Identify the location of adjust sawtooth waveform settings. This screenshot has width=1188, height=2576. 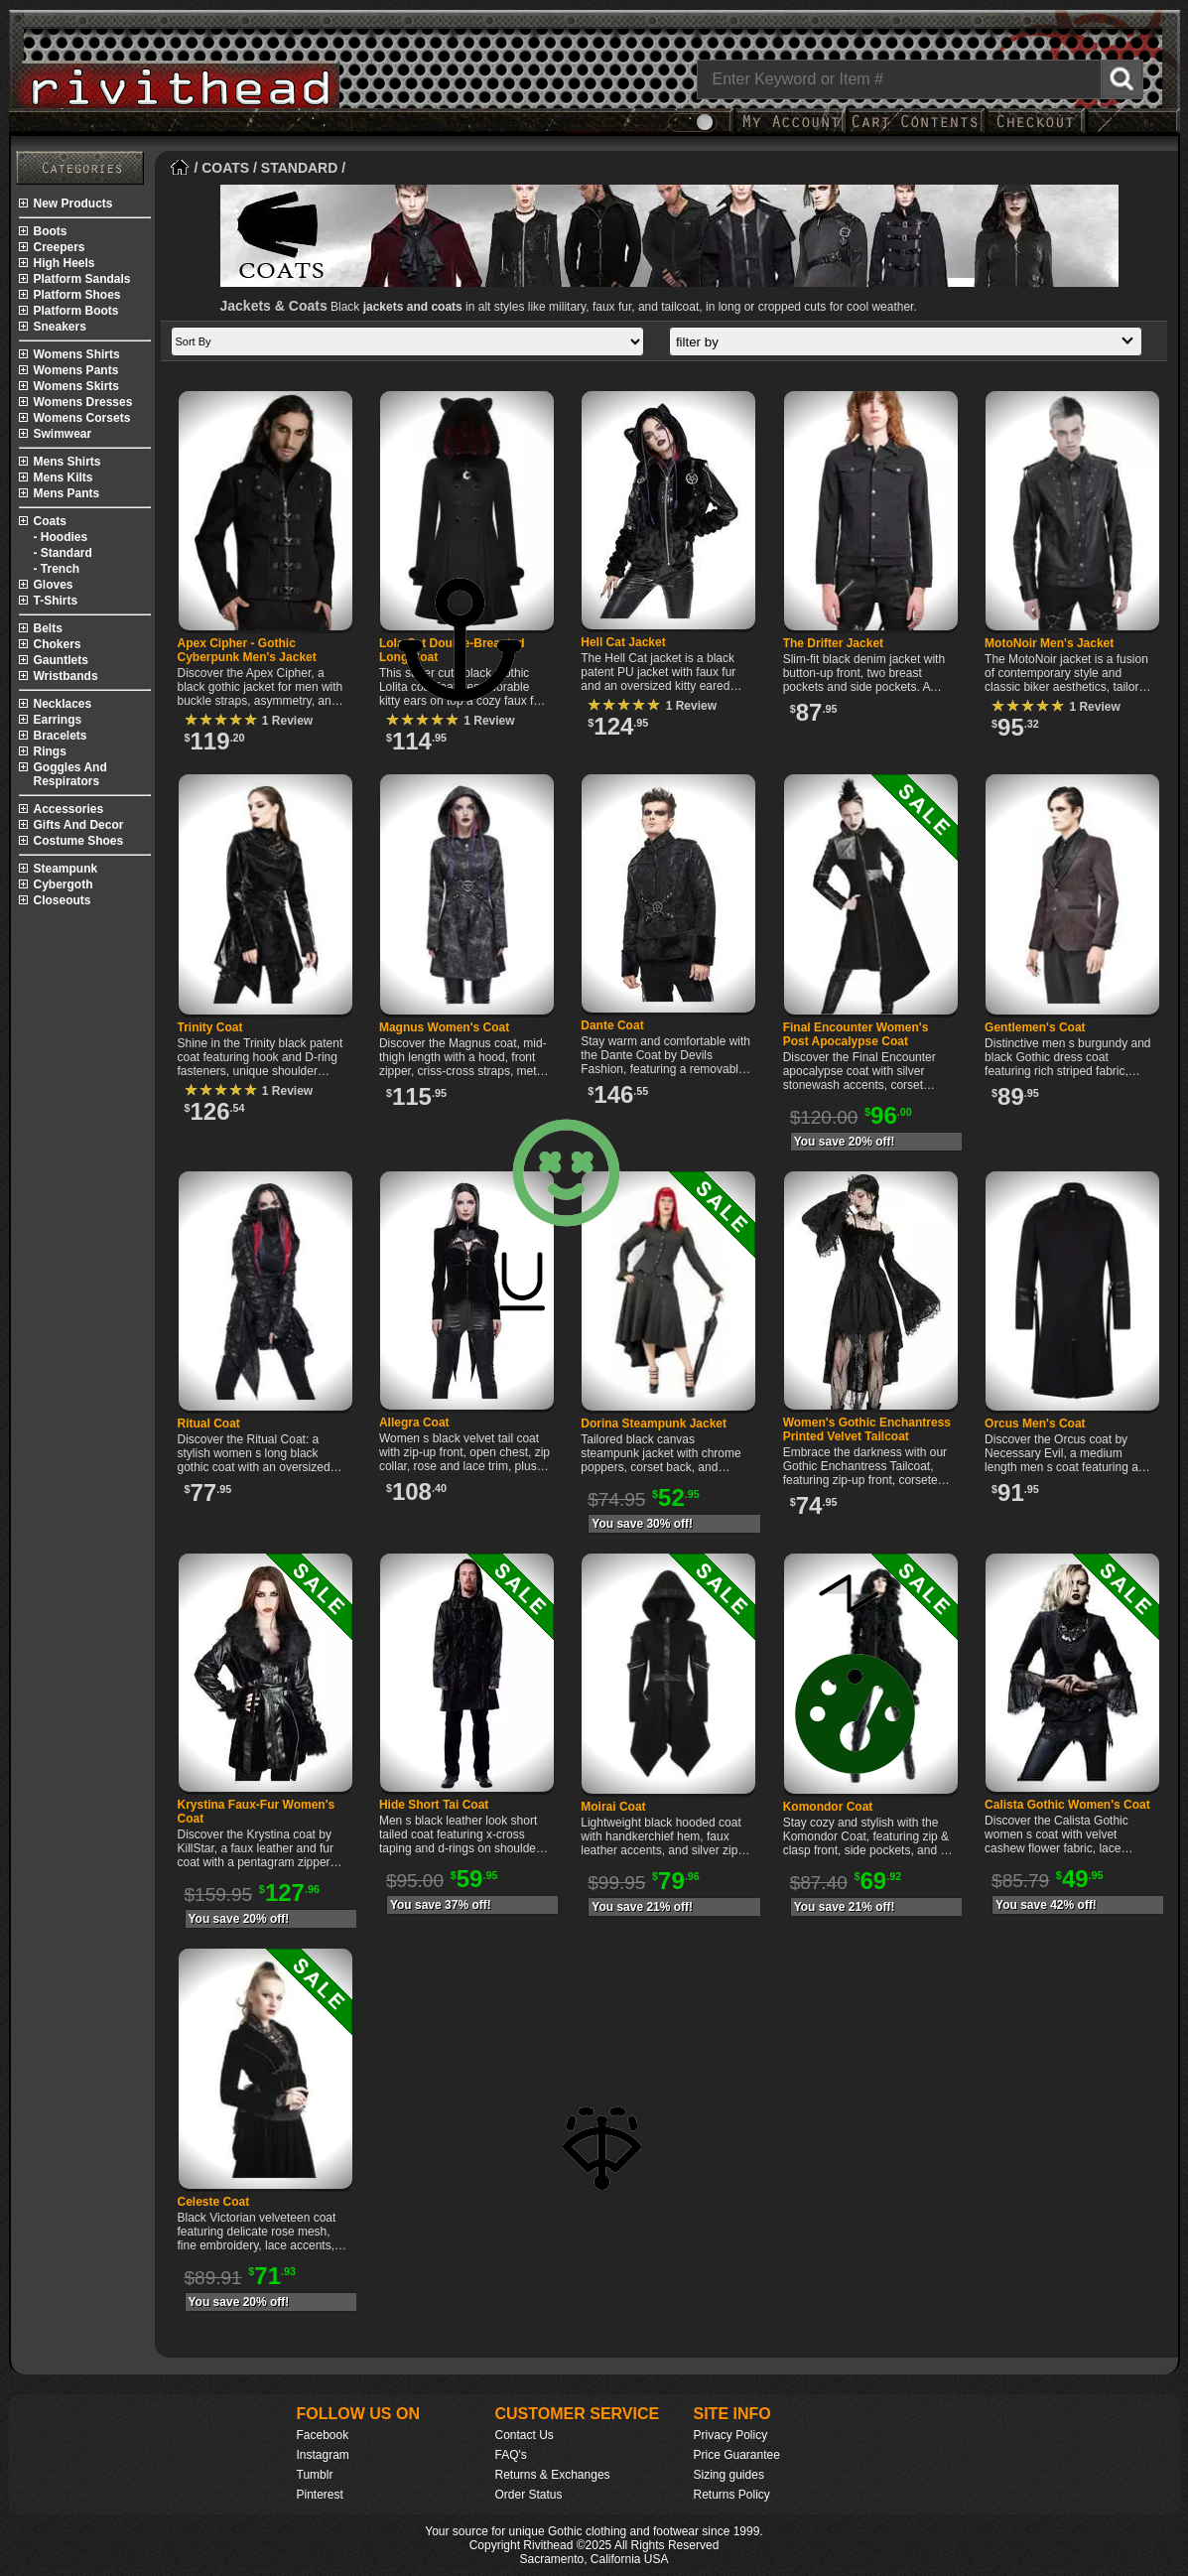
(849, 1593).